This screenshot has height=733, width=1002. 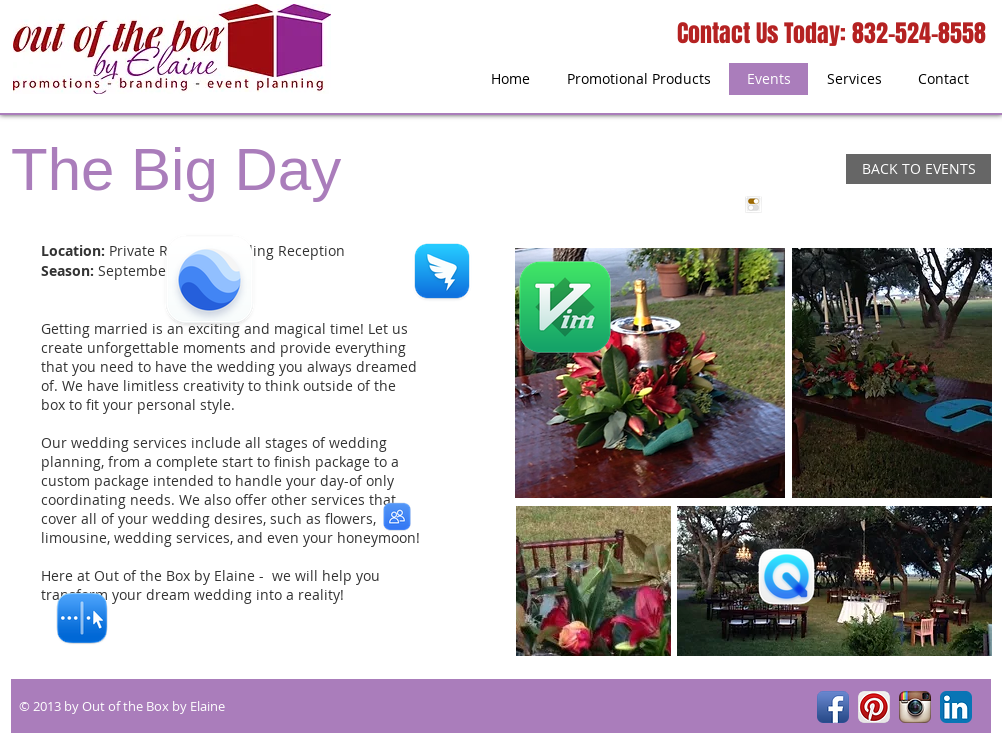 What do you see at coordinates (565, 307) in the screenshot?
I see `open vim text editor` at bounding box center [565, 307].